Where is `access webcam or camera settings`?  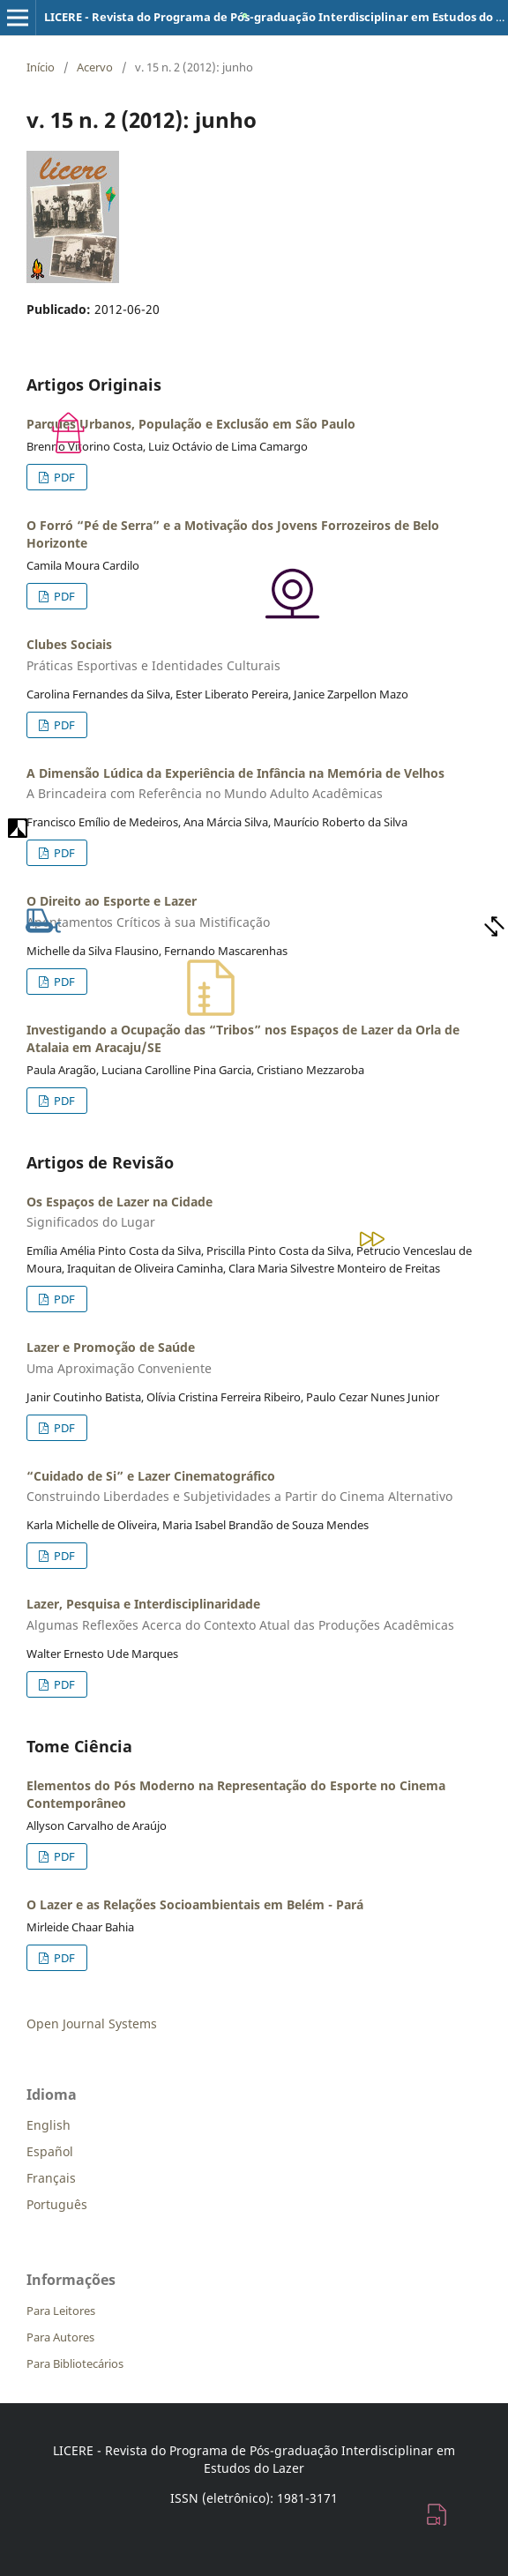 access webcam or camera settings is located at coordinates (292, 595).